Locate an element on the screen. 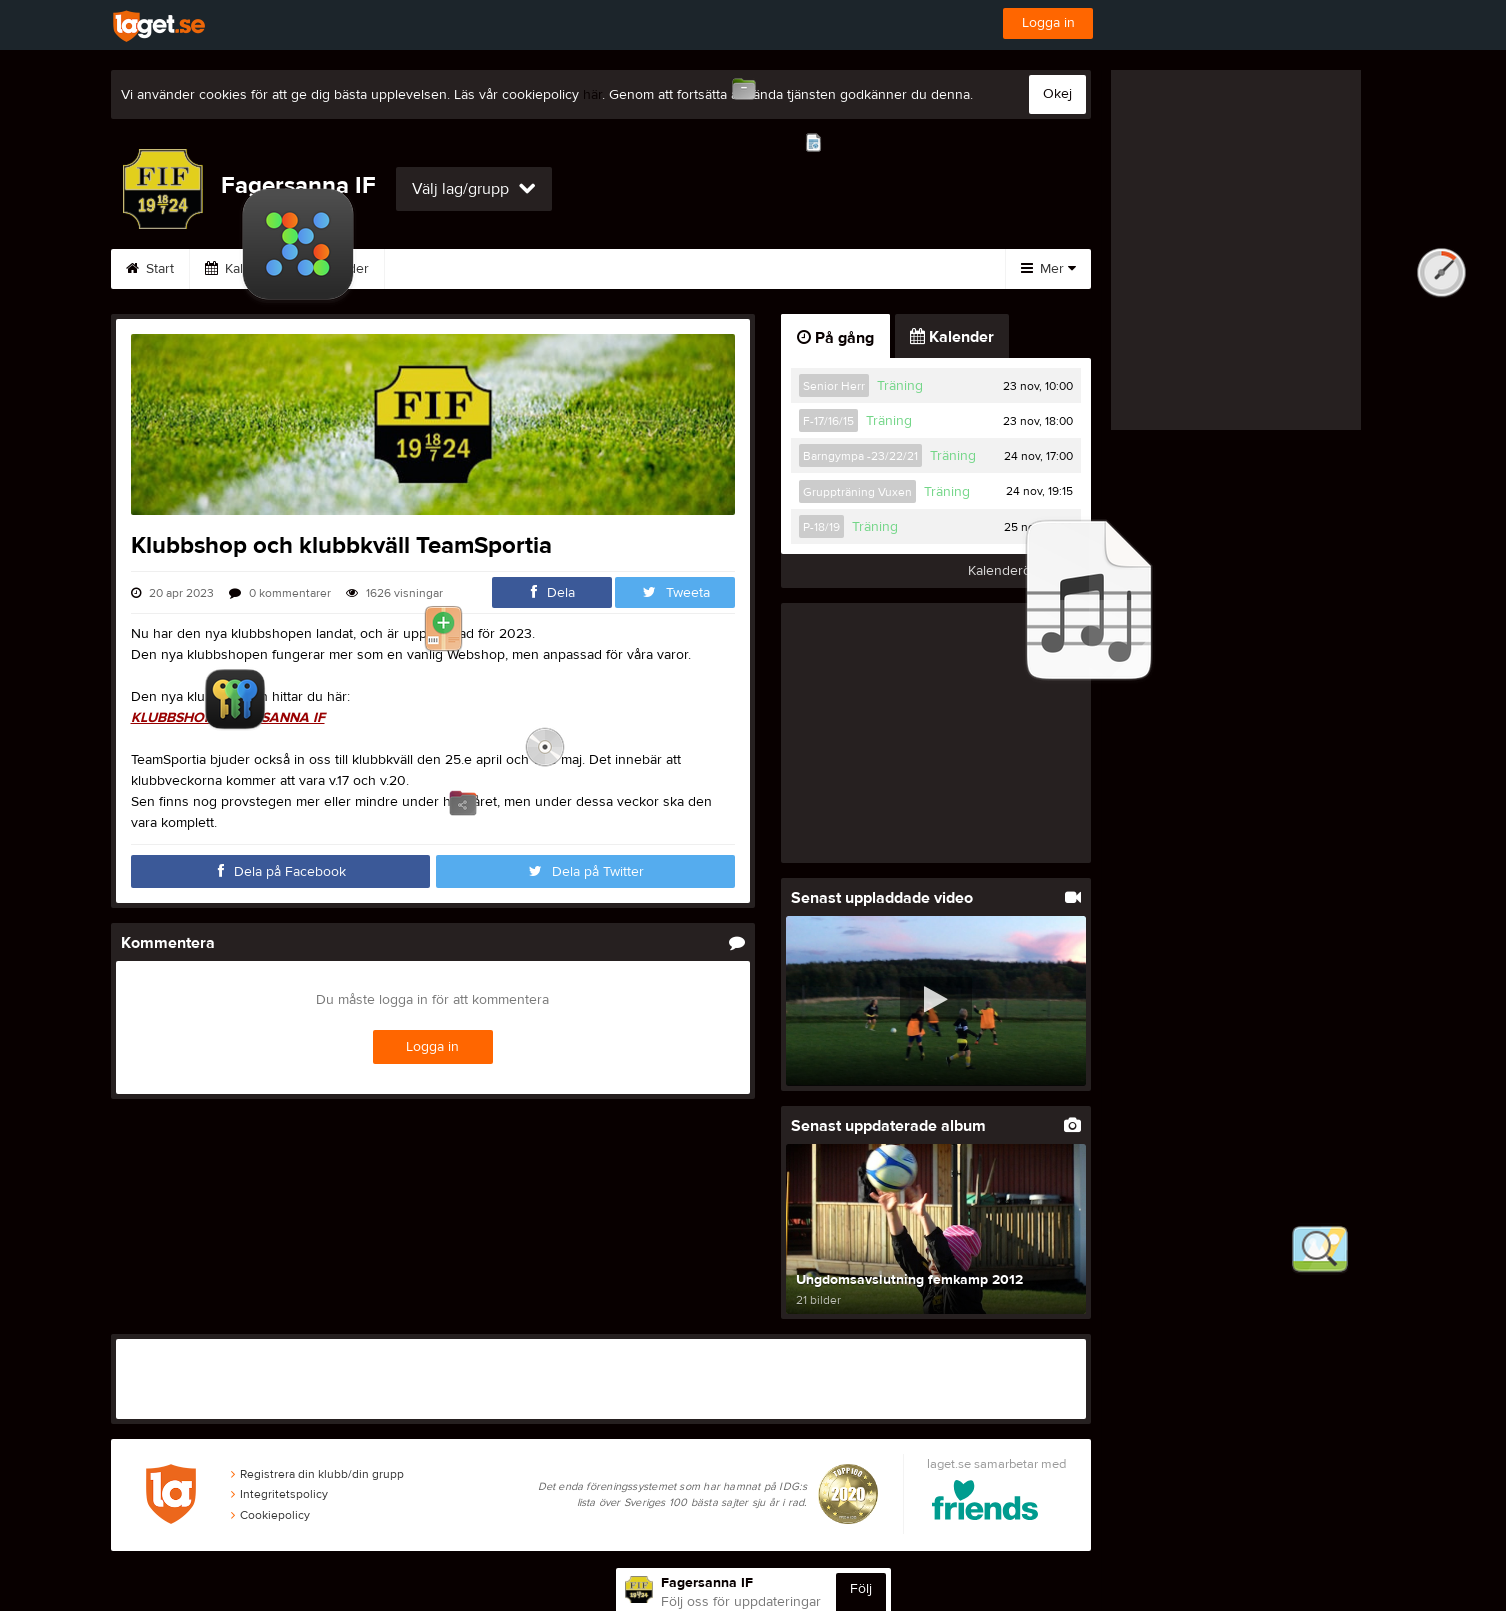  open the file manager is located at coordinates (744, 89).